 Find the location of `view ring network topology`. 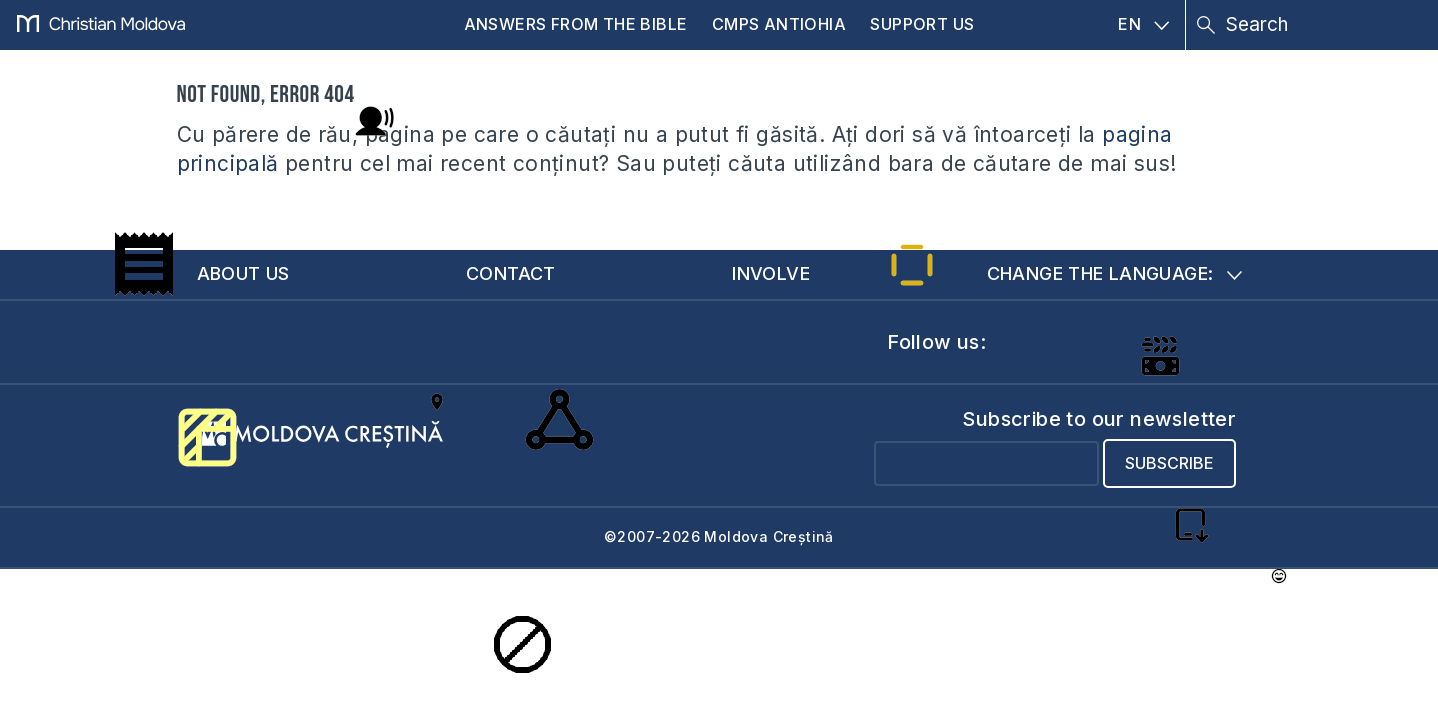

view ring network topology is located at coordinates (559, 419).